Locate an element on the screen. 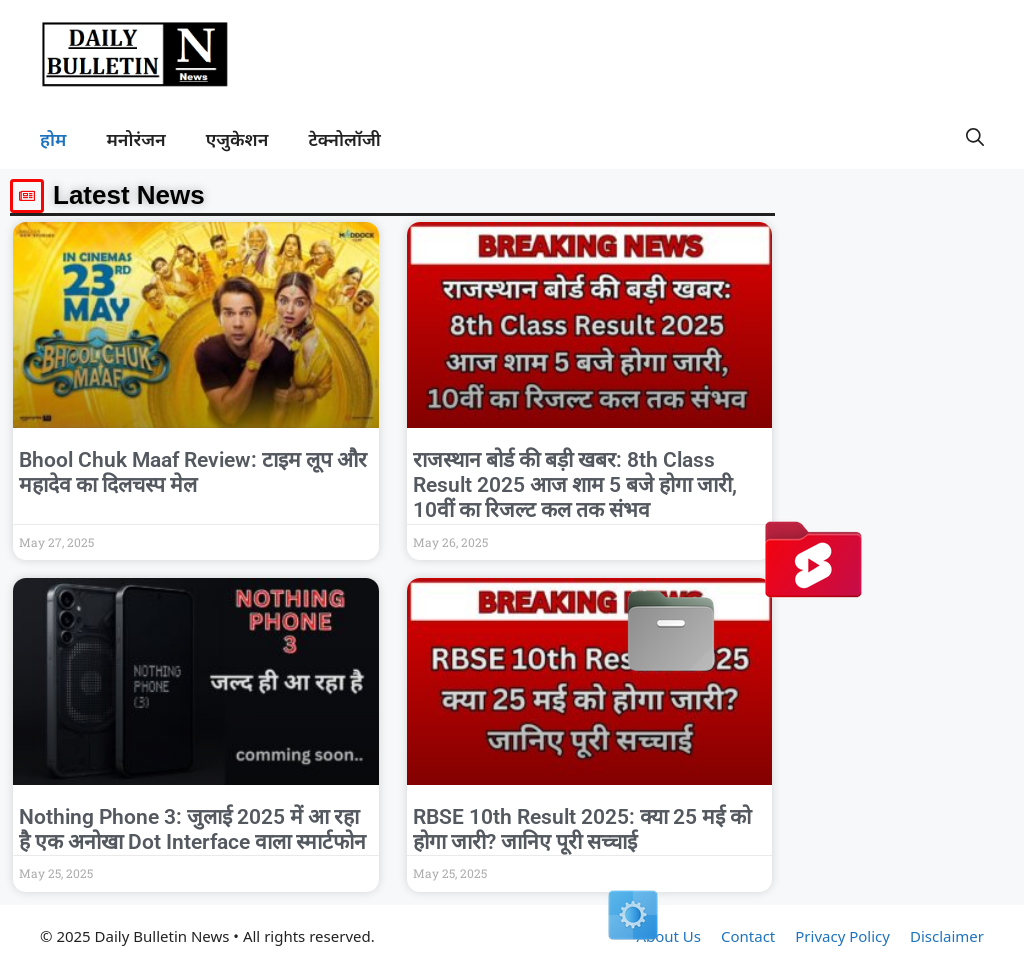 The width and height of the screenshot is (1024, 967). access system runtime components is located at coordinates (633, 915).